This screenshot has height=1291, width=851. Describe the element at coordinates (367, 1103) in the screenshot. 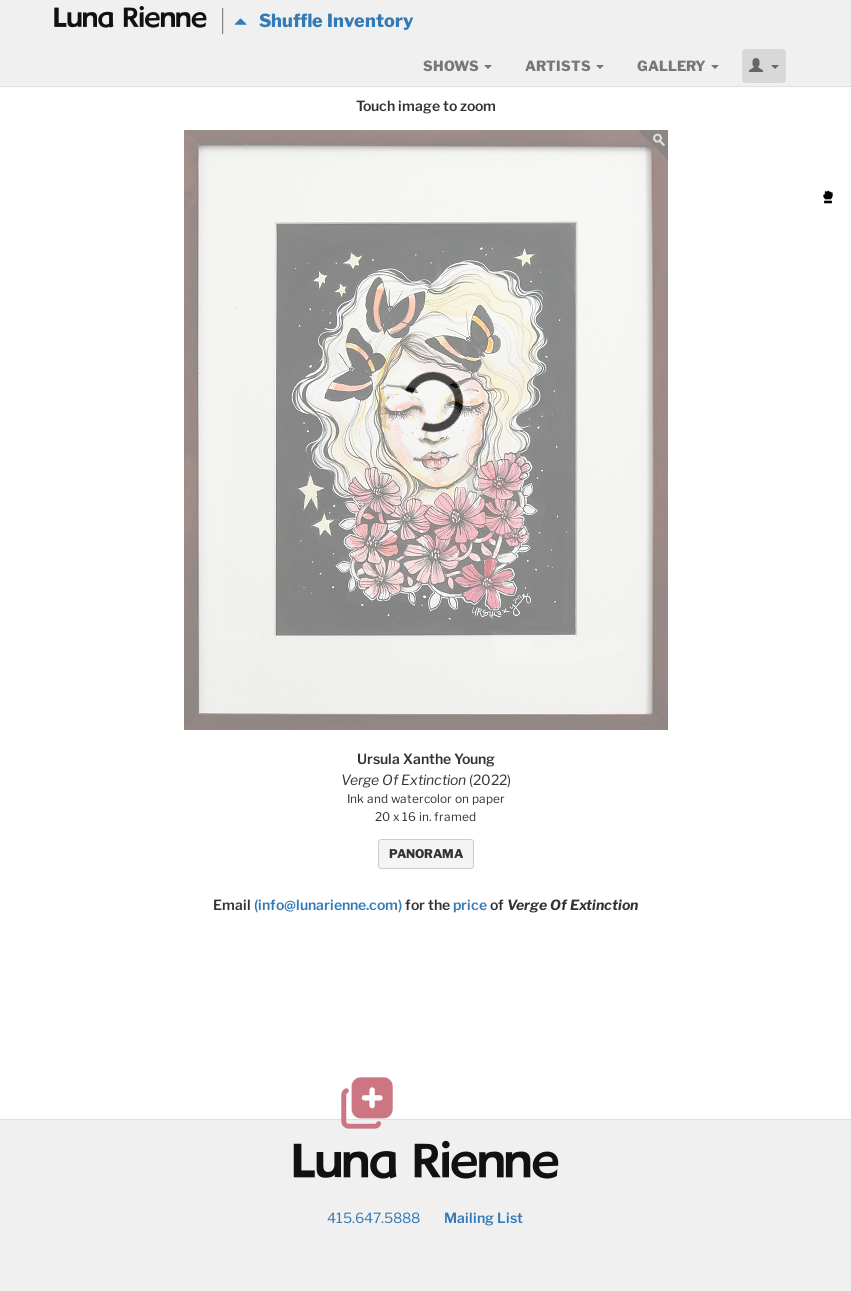

I see `add a new item to your library` at that location.